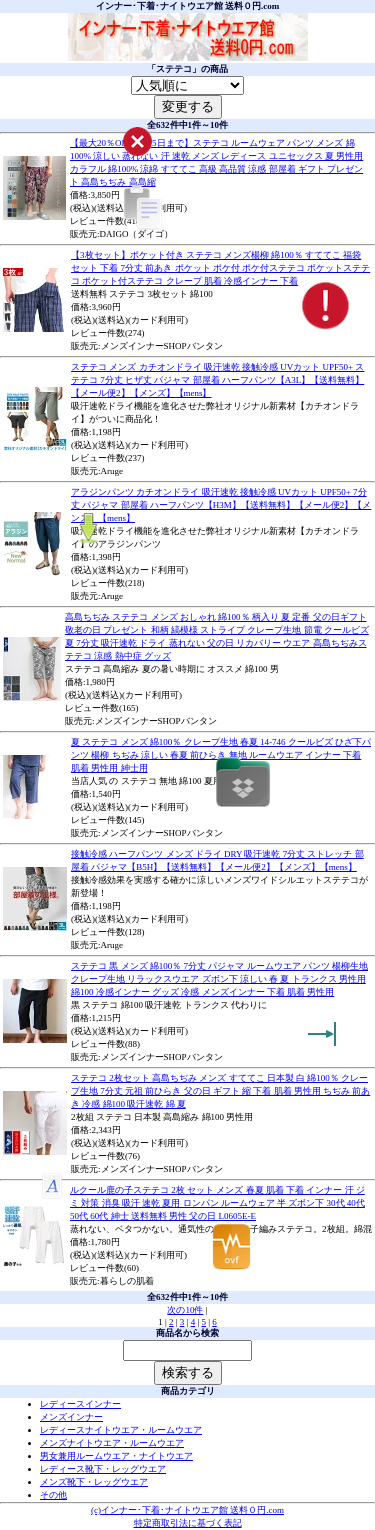 The image size is (375, 1530). What do you see at coordinates (243, 782) in the screenshot?
I see `open dropbox synced folder` at bounding box center [243, 782].